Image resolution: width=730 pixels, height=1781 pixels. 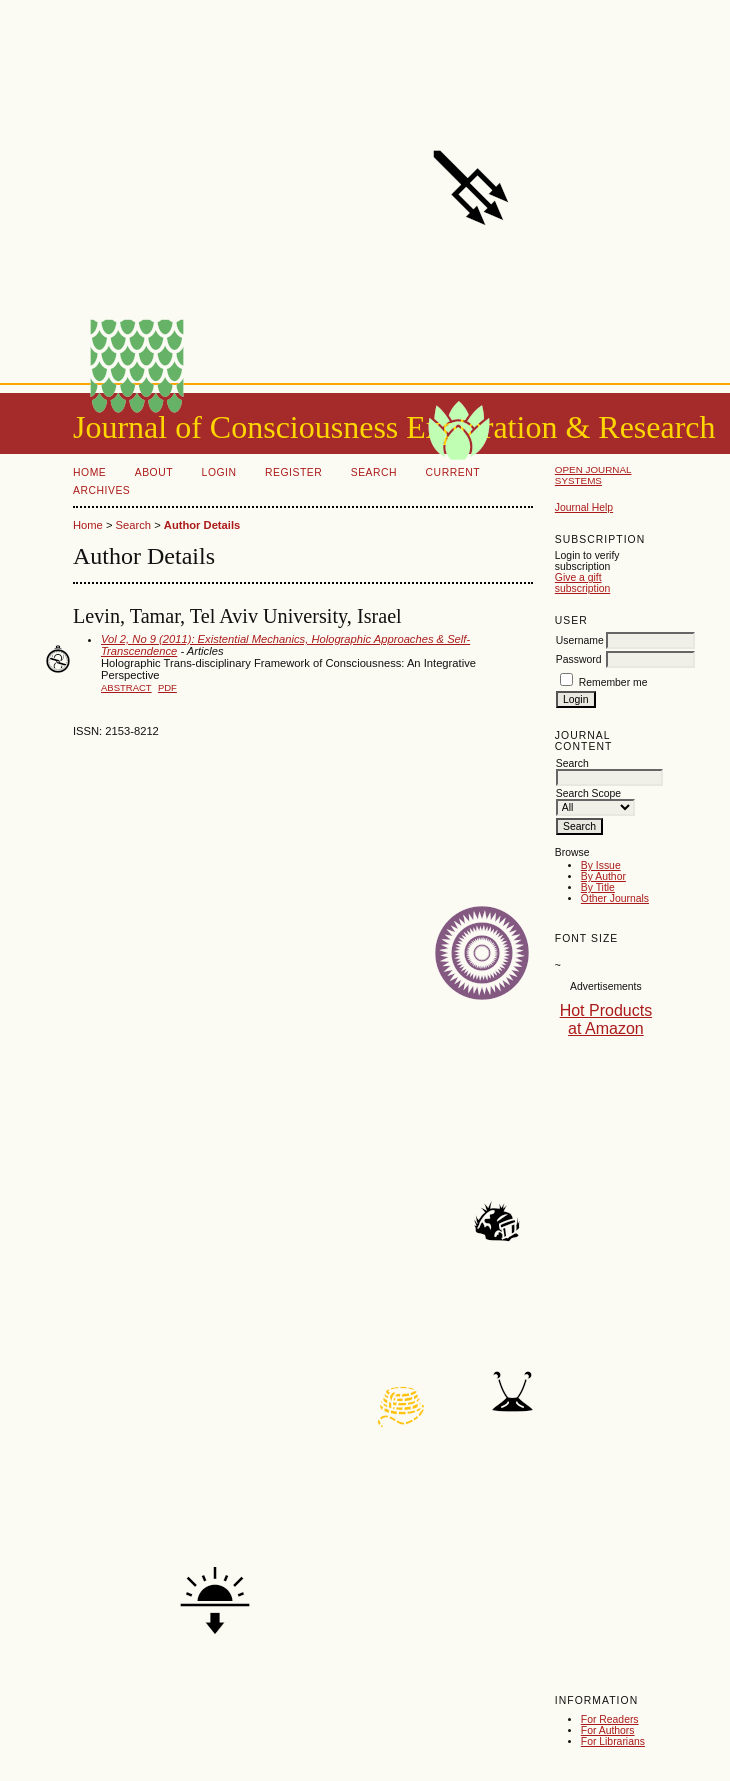 I want to click on decorative mandala or loading spinner element, so click(x=482, y=953).